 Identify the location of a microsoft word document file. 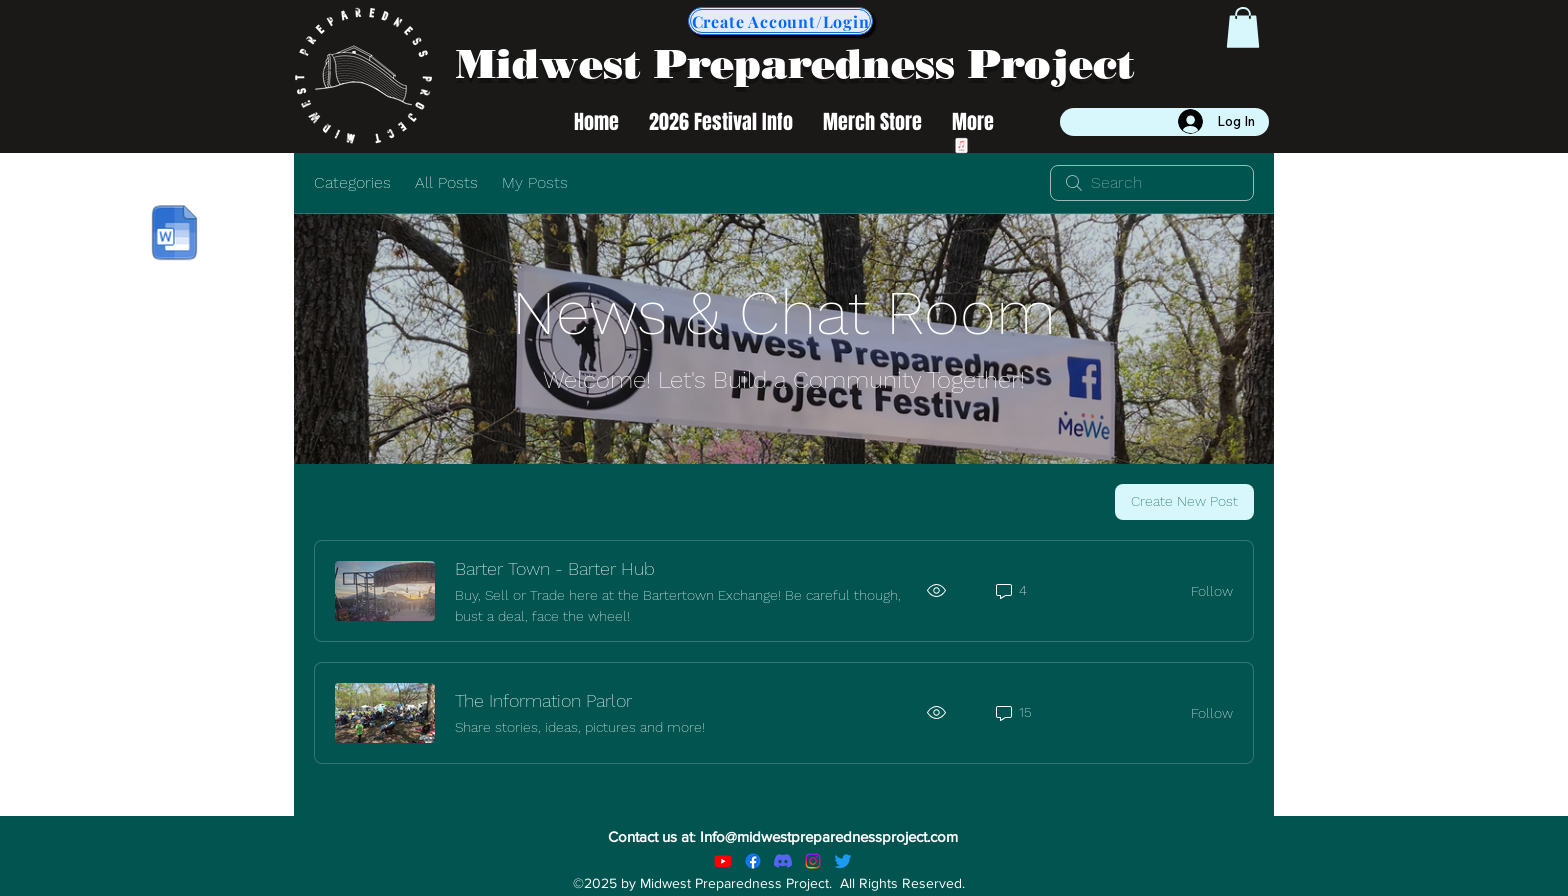
(174, 232).